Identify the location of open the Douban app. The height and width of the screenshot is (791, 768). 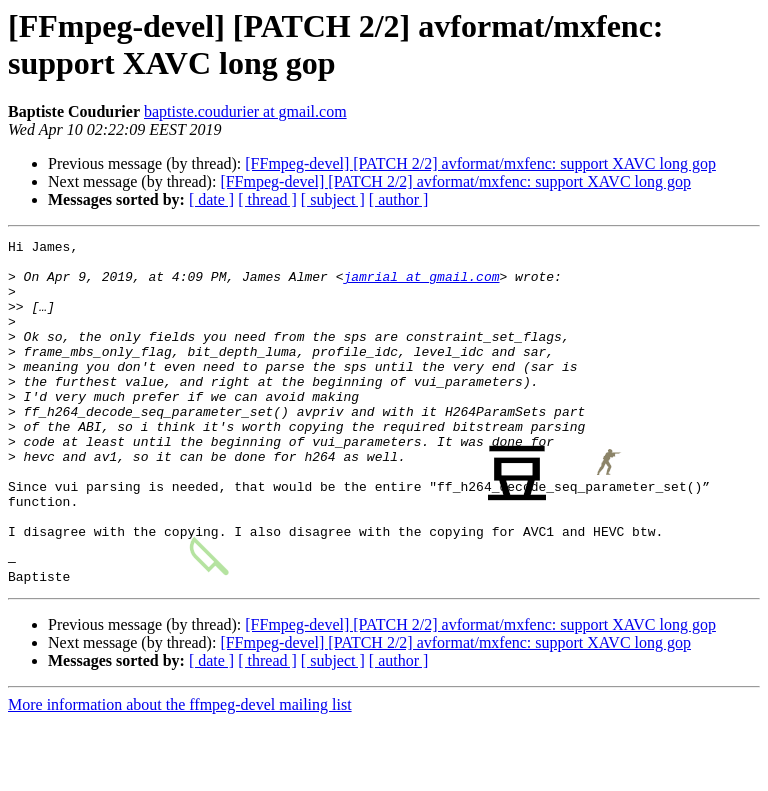
(517, 473).